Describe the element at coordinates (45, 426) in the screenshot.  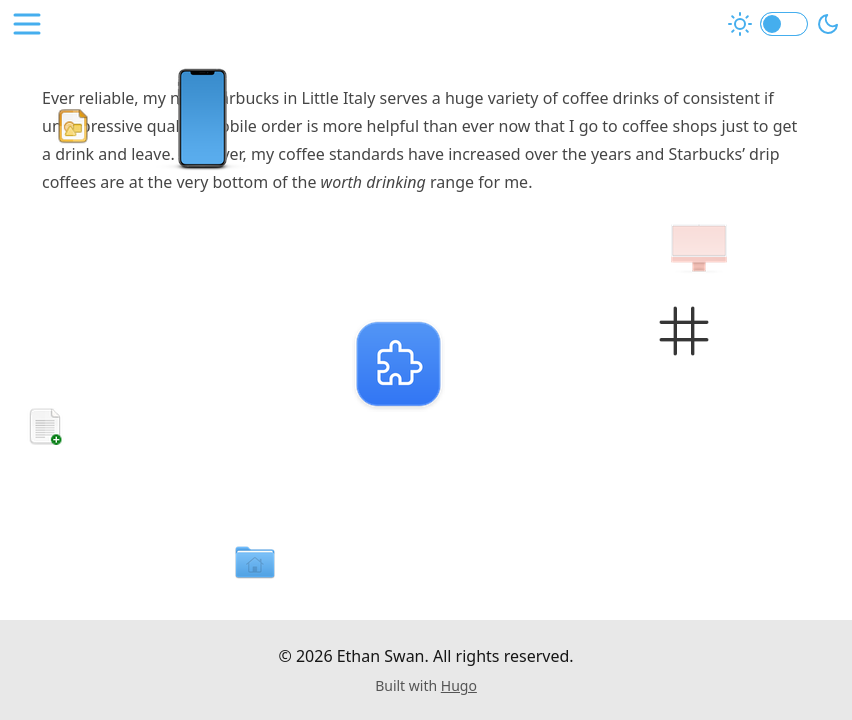
I see `create a new document` at that location.